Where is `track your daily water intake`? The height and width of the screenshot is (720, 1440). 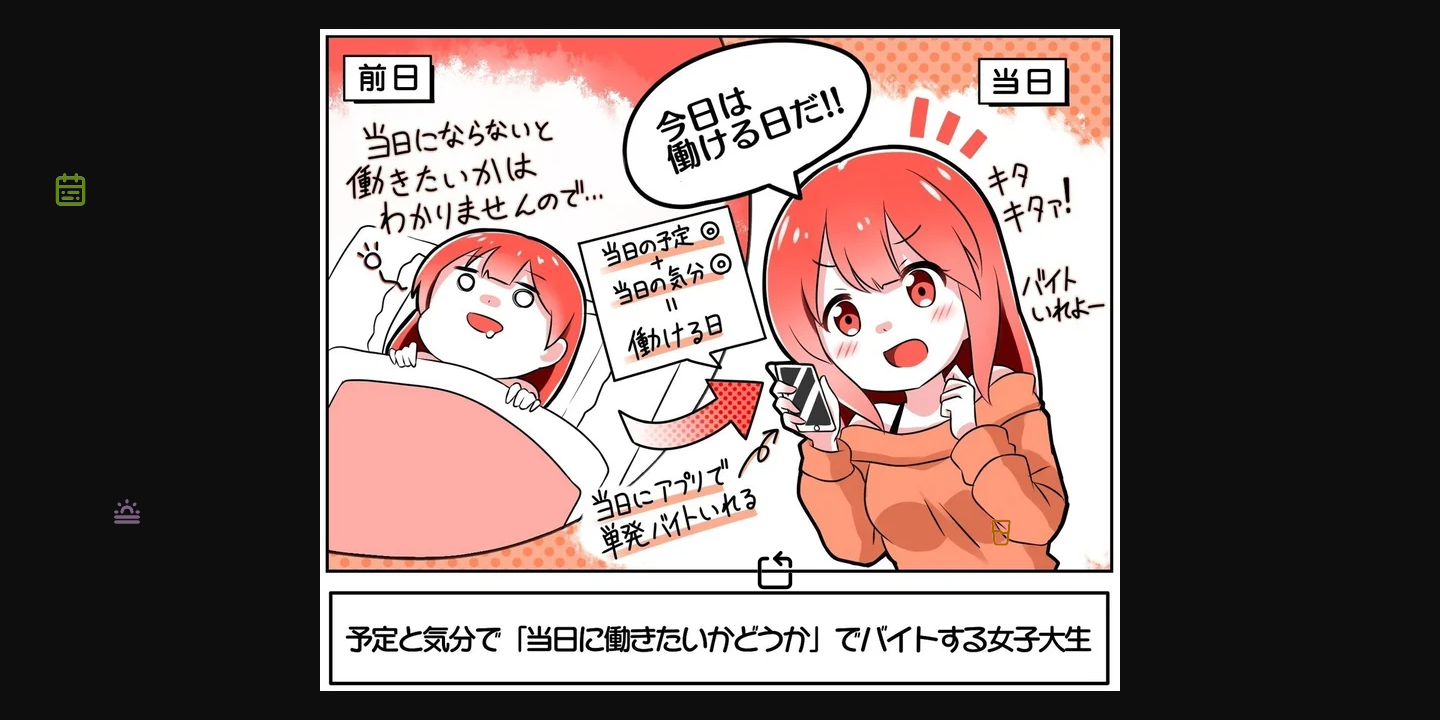 track your daily water intake is located at coordinates (1001, 532).